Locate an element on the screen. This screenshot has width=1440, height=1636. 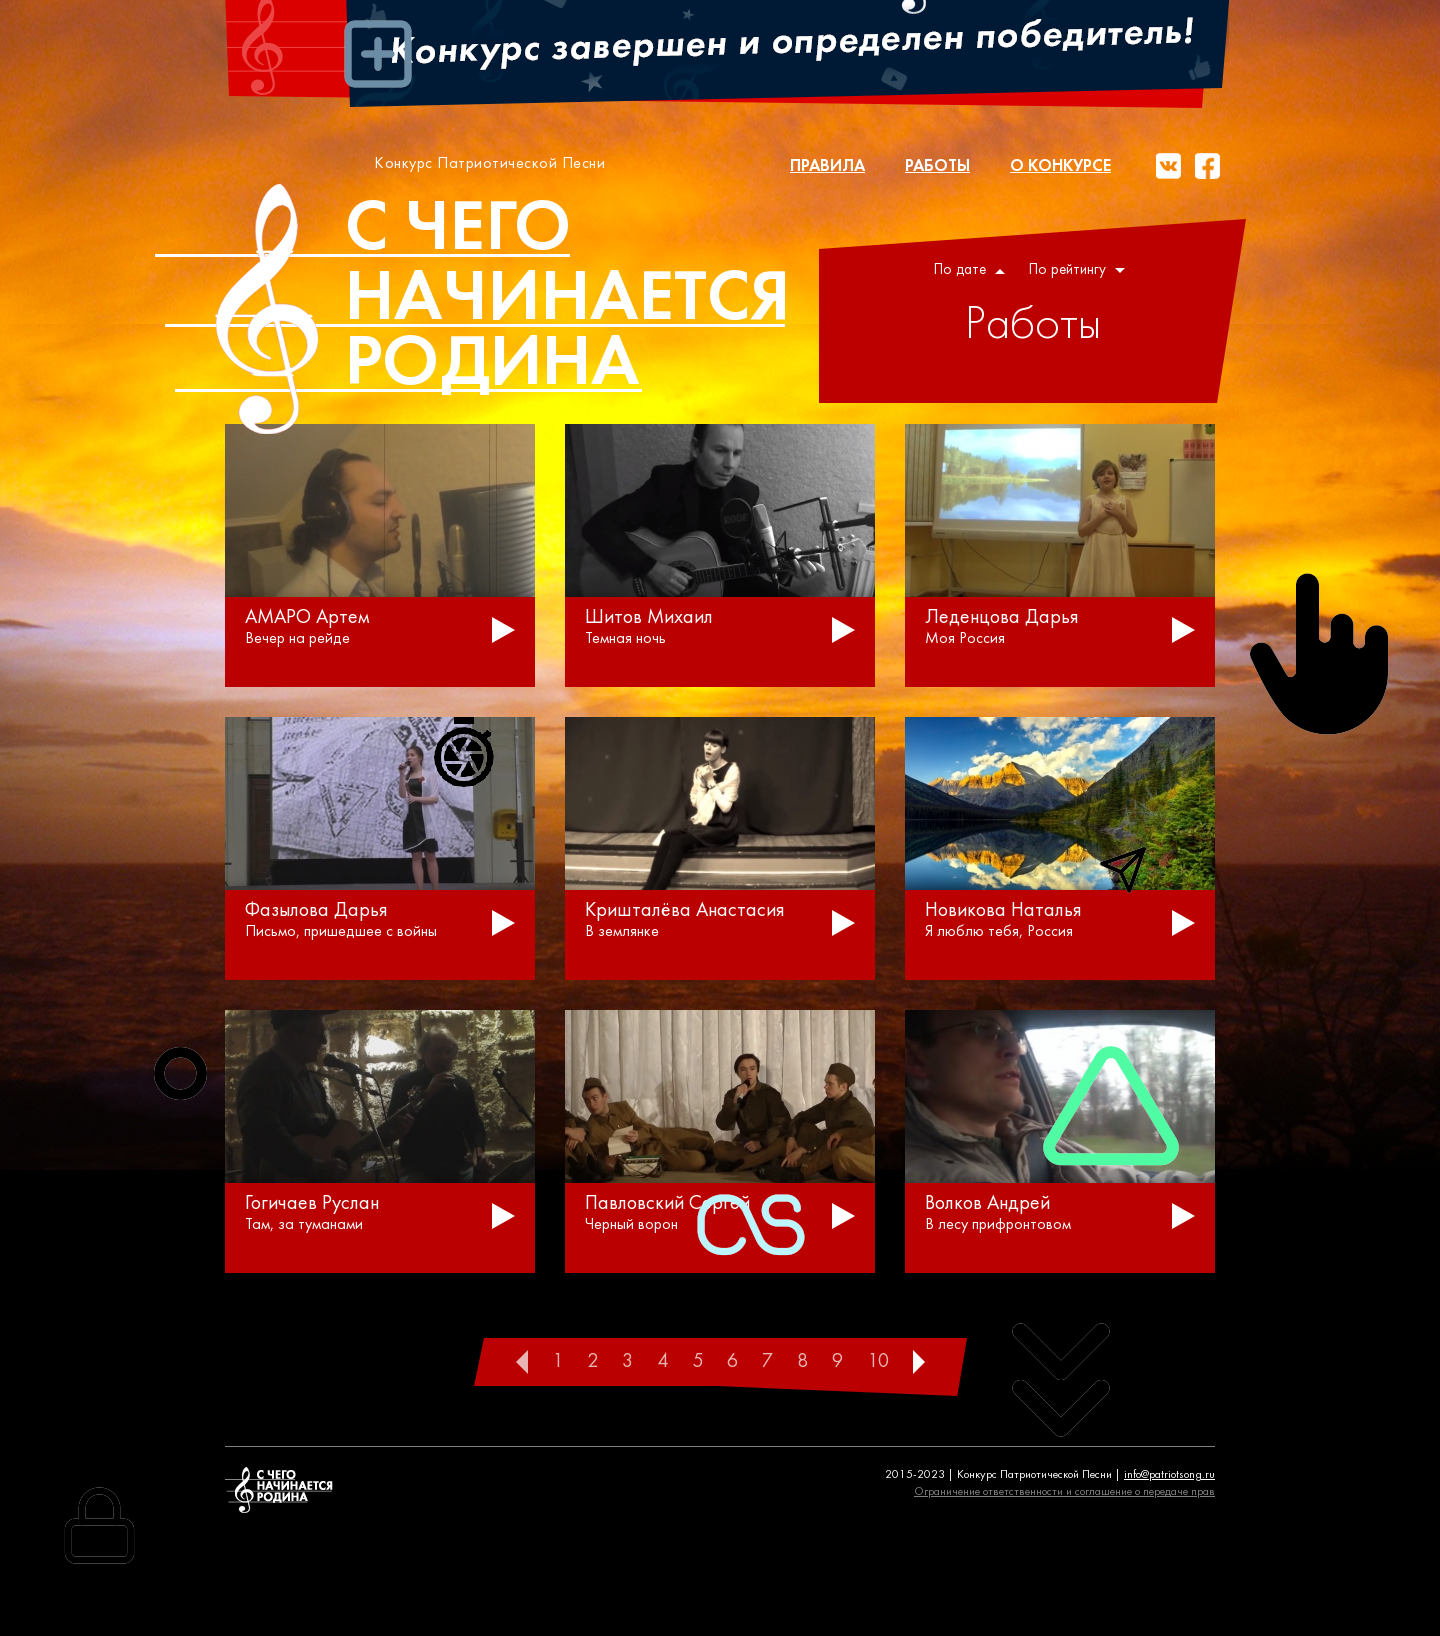
lock or secure this item is located at coordinates (99, 1525).